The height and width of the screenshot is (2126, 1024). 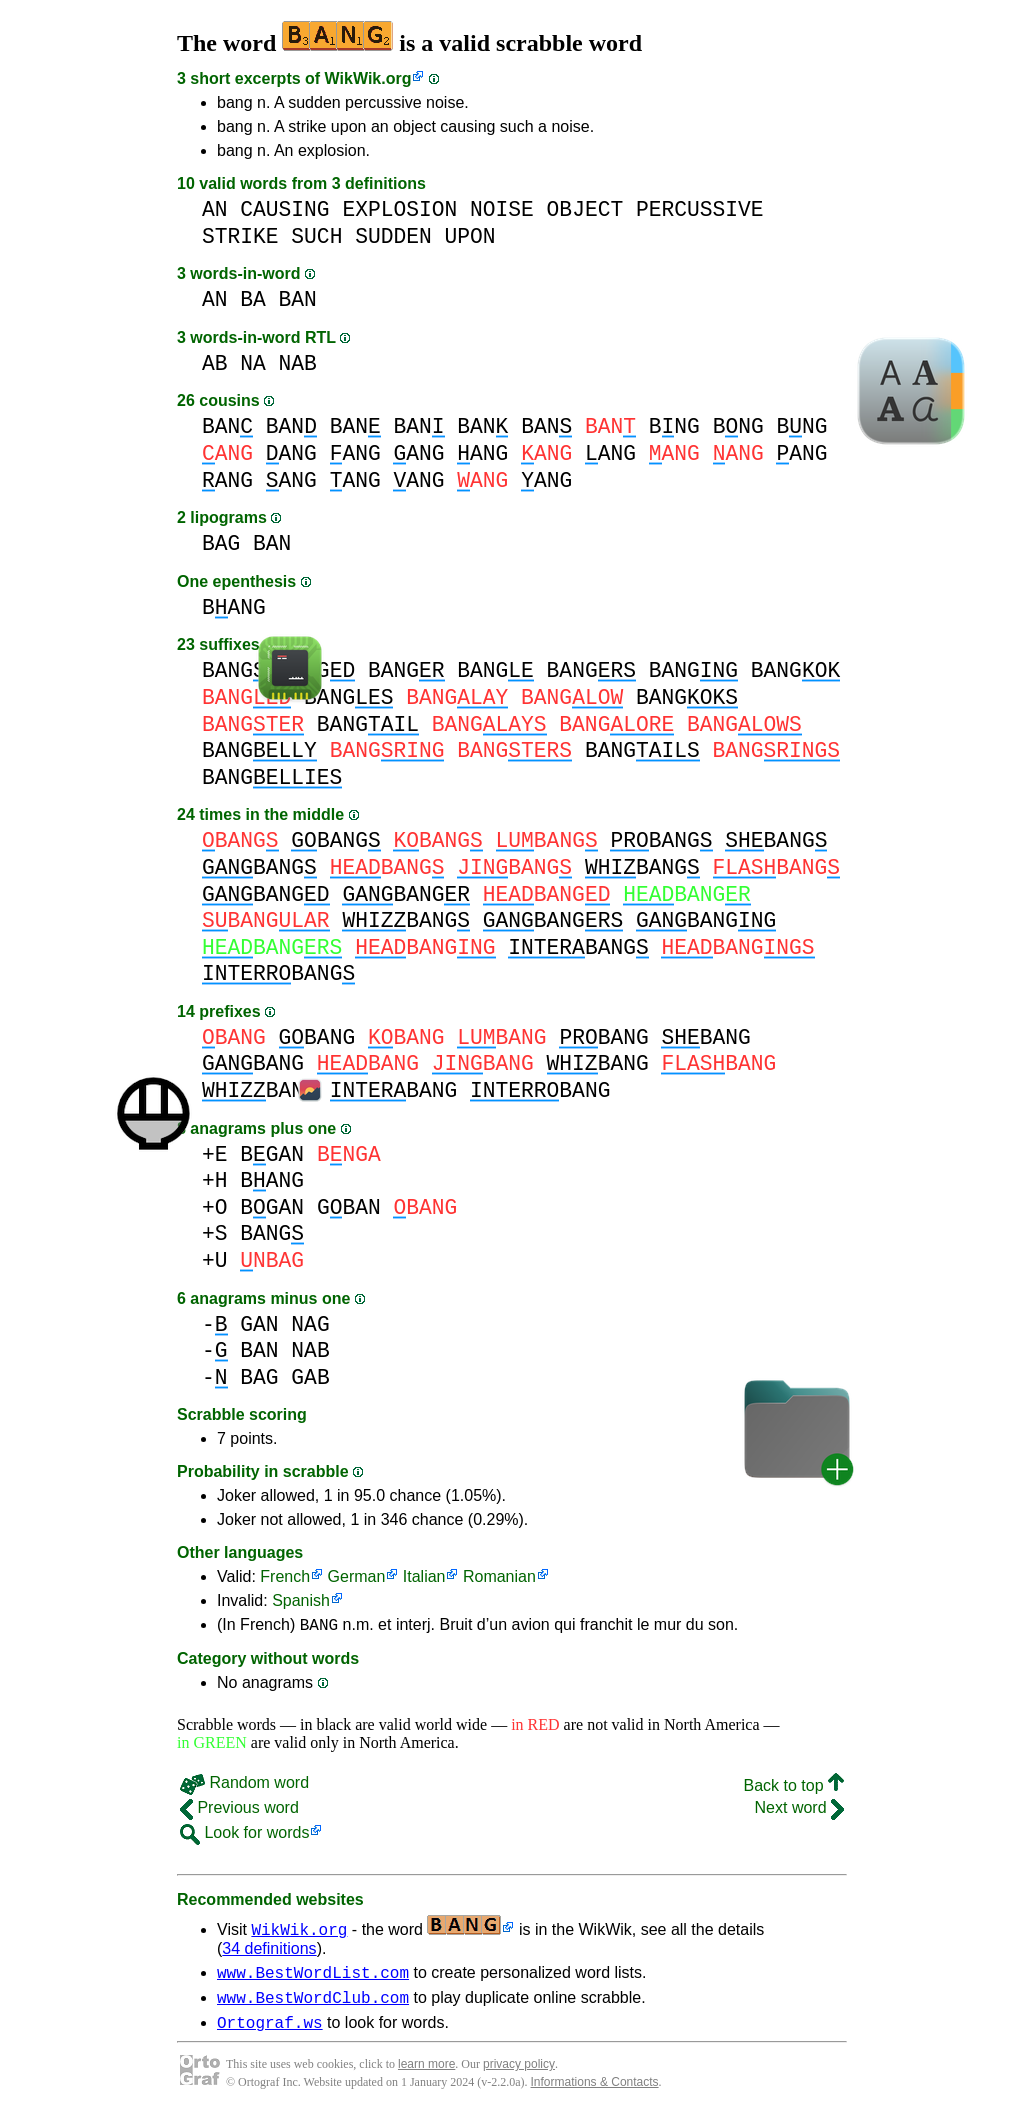 What do you see at coordinates (310, 1090) in the screenshot?
I see `open koko photo gallery app` at bounding box center [310, 1090].